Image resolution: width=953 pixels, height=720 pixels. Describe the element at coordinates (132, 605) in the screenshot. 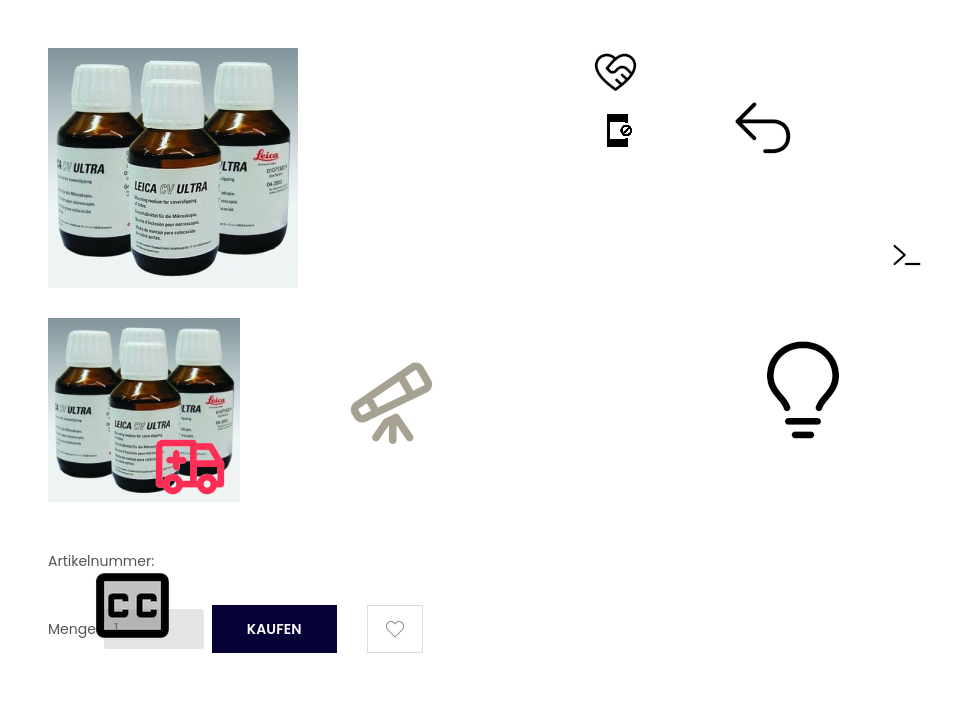

I see `enable closed captions for video content` at that location.